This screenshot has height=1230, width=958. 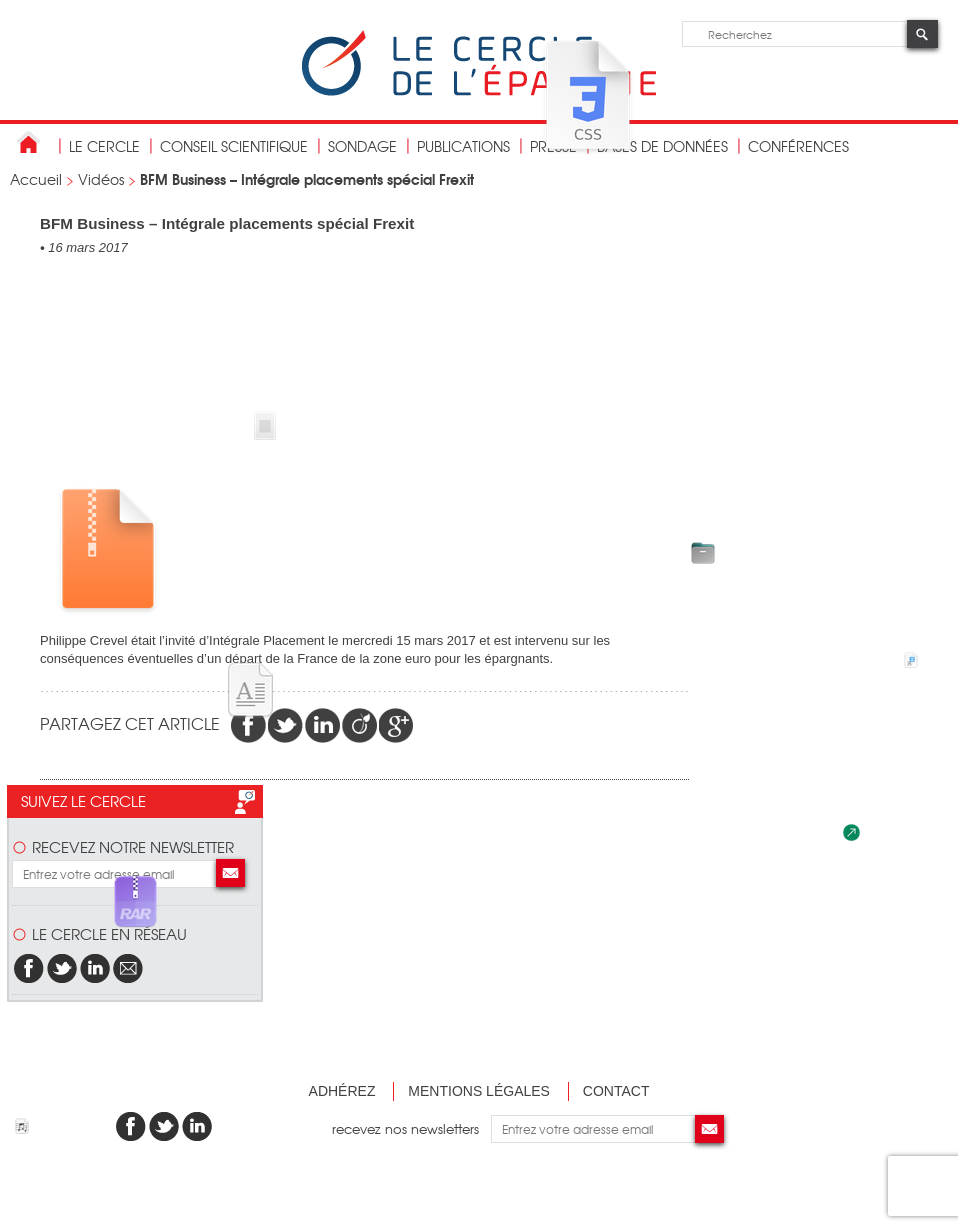 What do you see at coordinates (911, 660) in the screenshot?
I see `a gettext translation file for software localization` at bounding box center [911, 660].